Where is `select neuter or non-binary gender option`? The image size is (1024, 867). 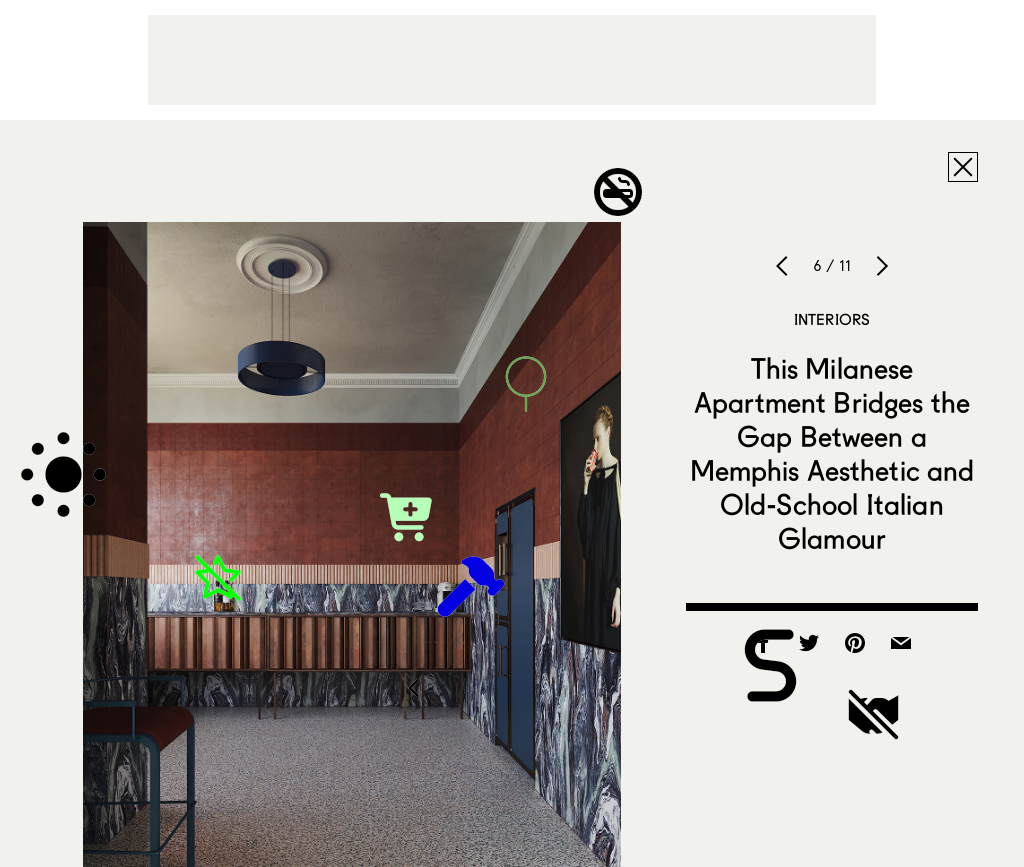
select neuter or non-binary gender option is located at coordinates (526, 383).